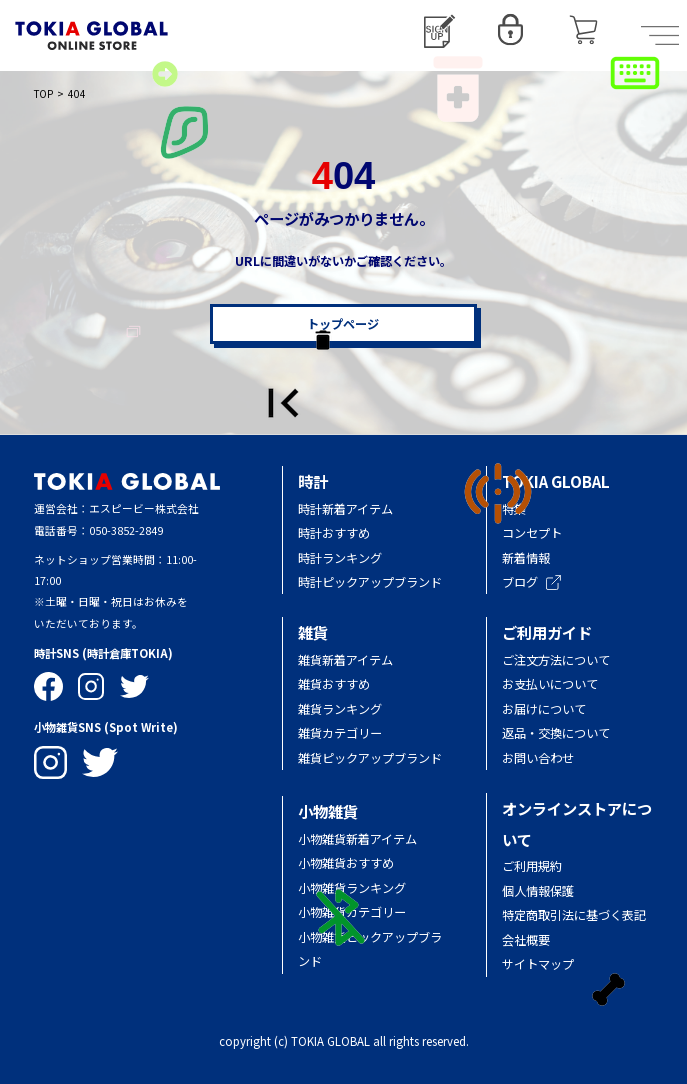  What do you see at coordinates (184, 132) in the screenshot?
I see `open surfshark vpn app` at bounding box center [184, 132].